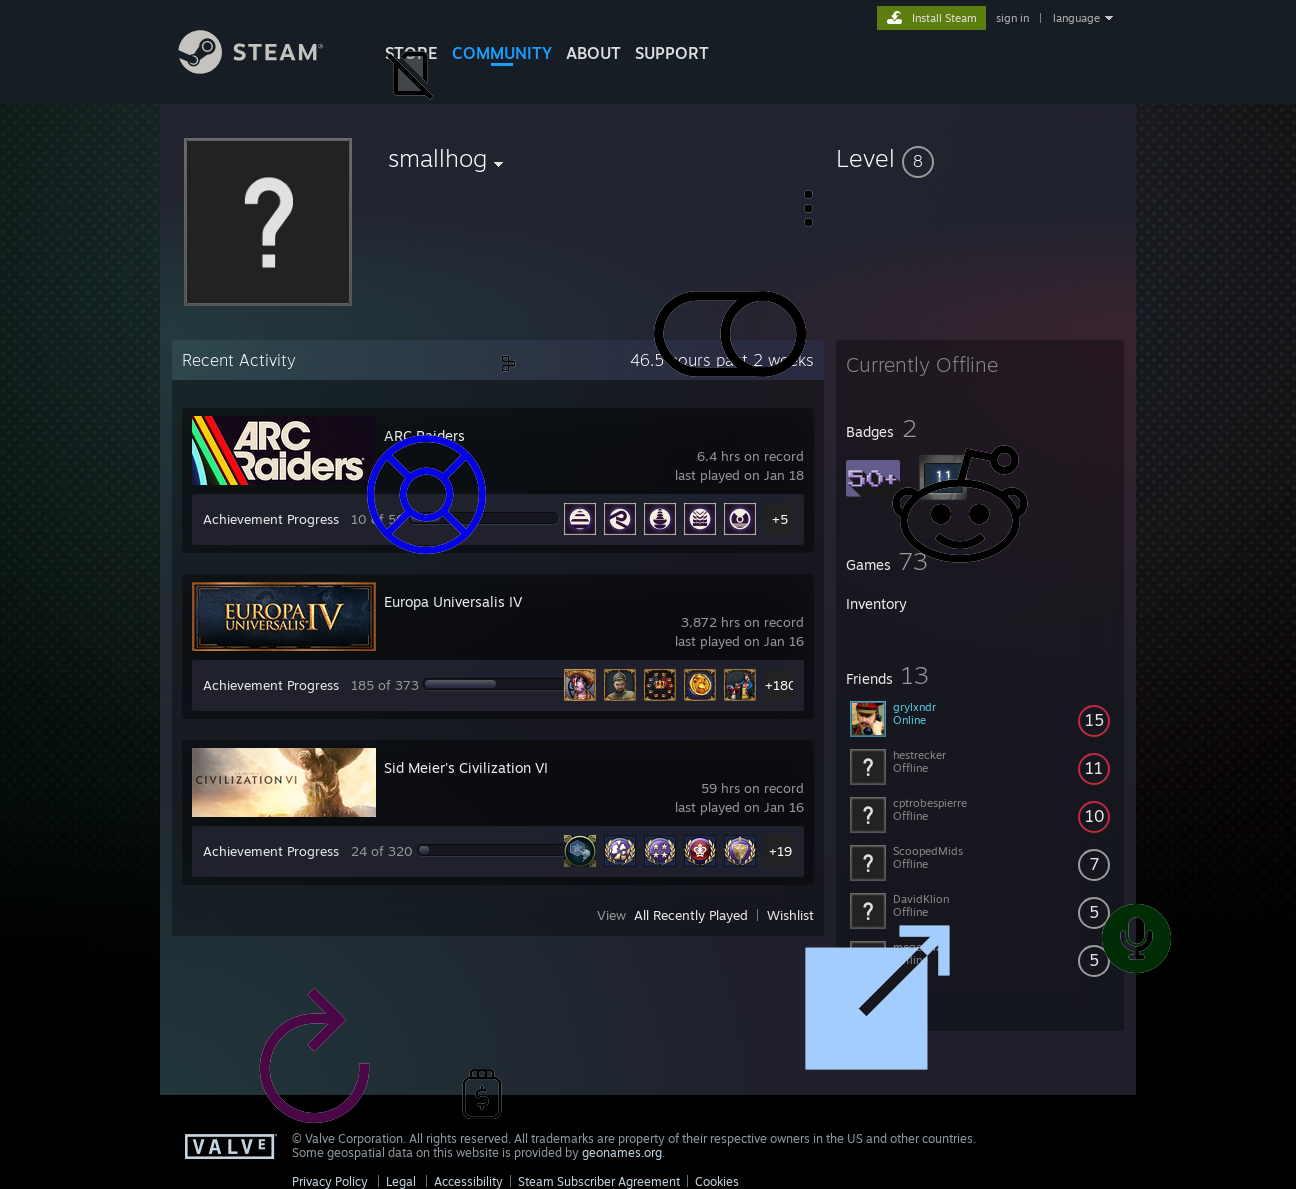 This screenshot has height=1189, width=1296. What do you see at coordinates (507, 363) in the screenshot?
I see `open replit` at bounding box center [507, 363].